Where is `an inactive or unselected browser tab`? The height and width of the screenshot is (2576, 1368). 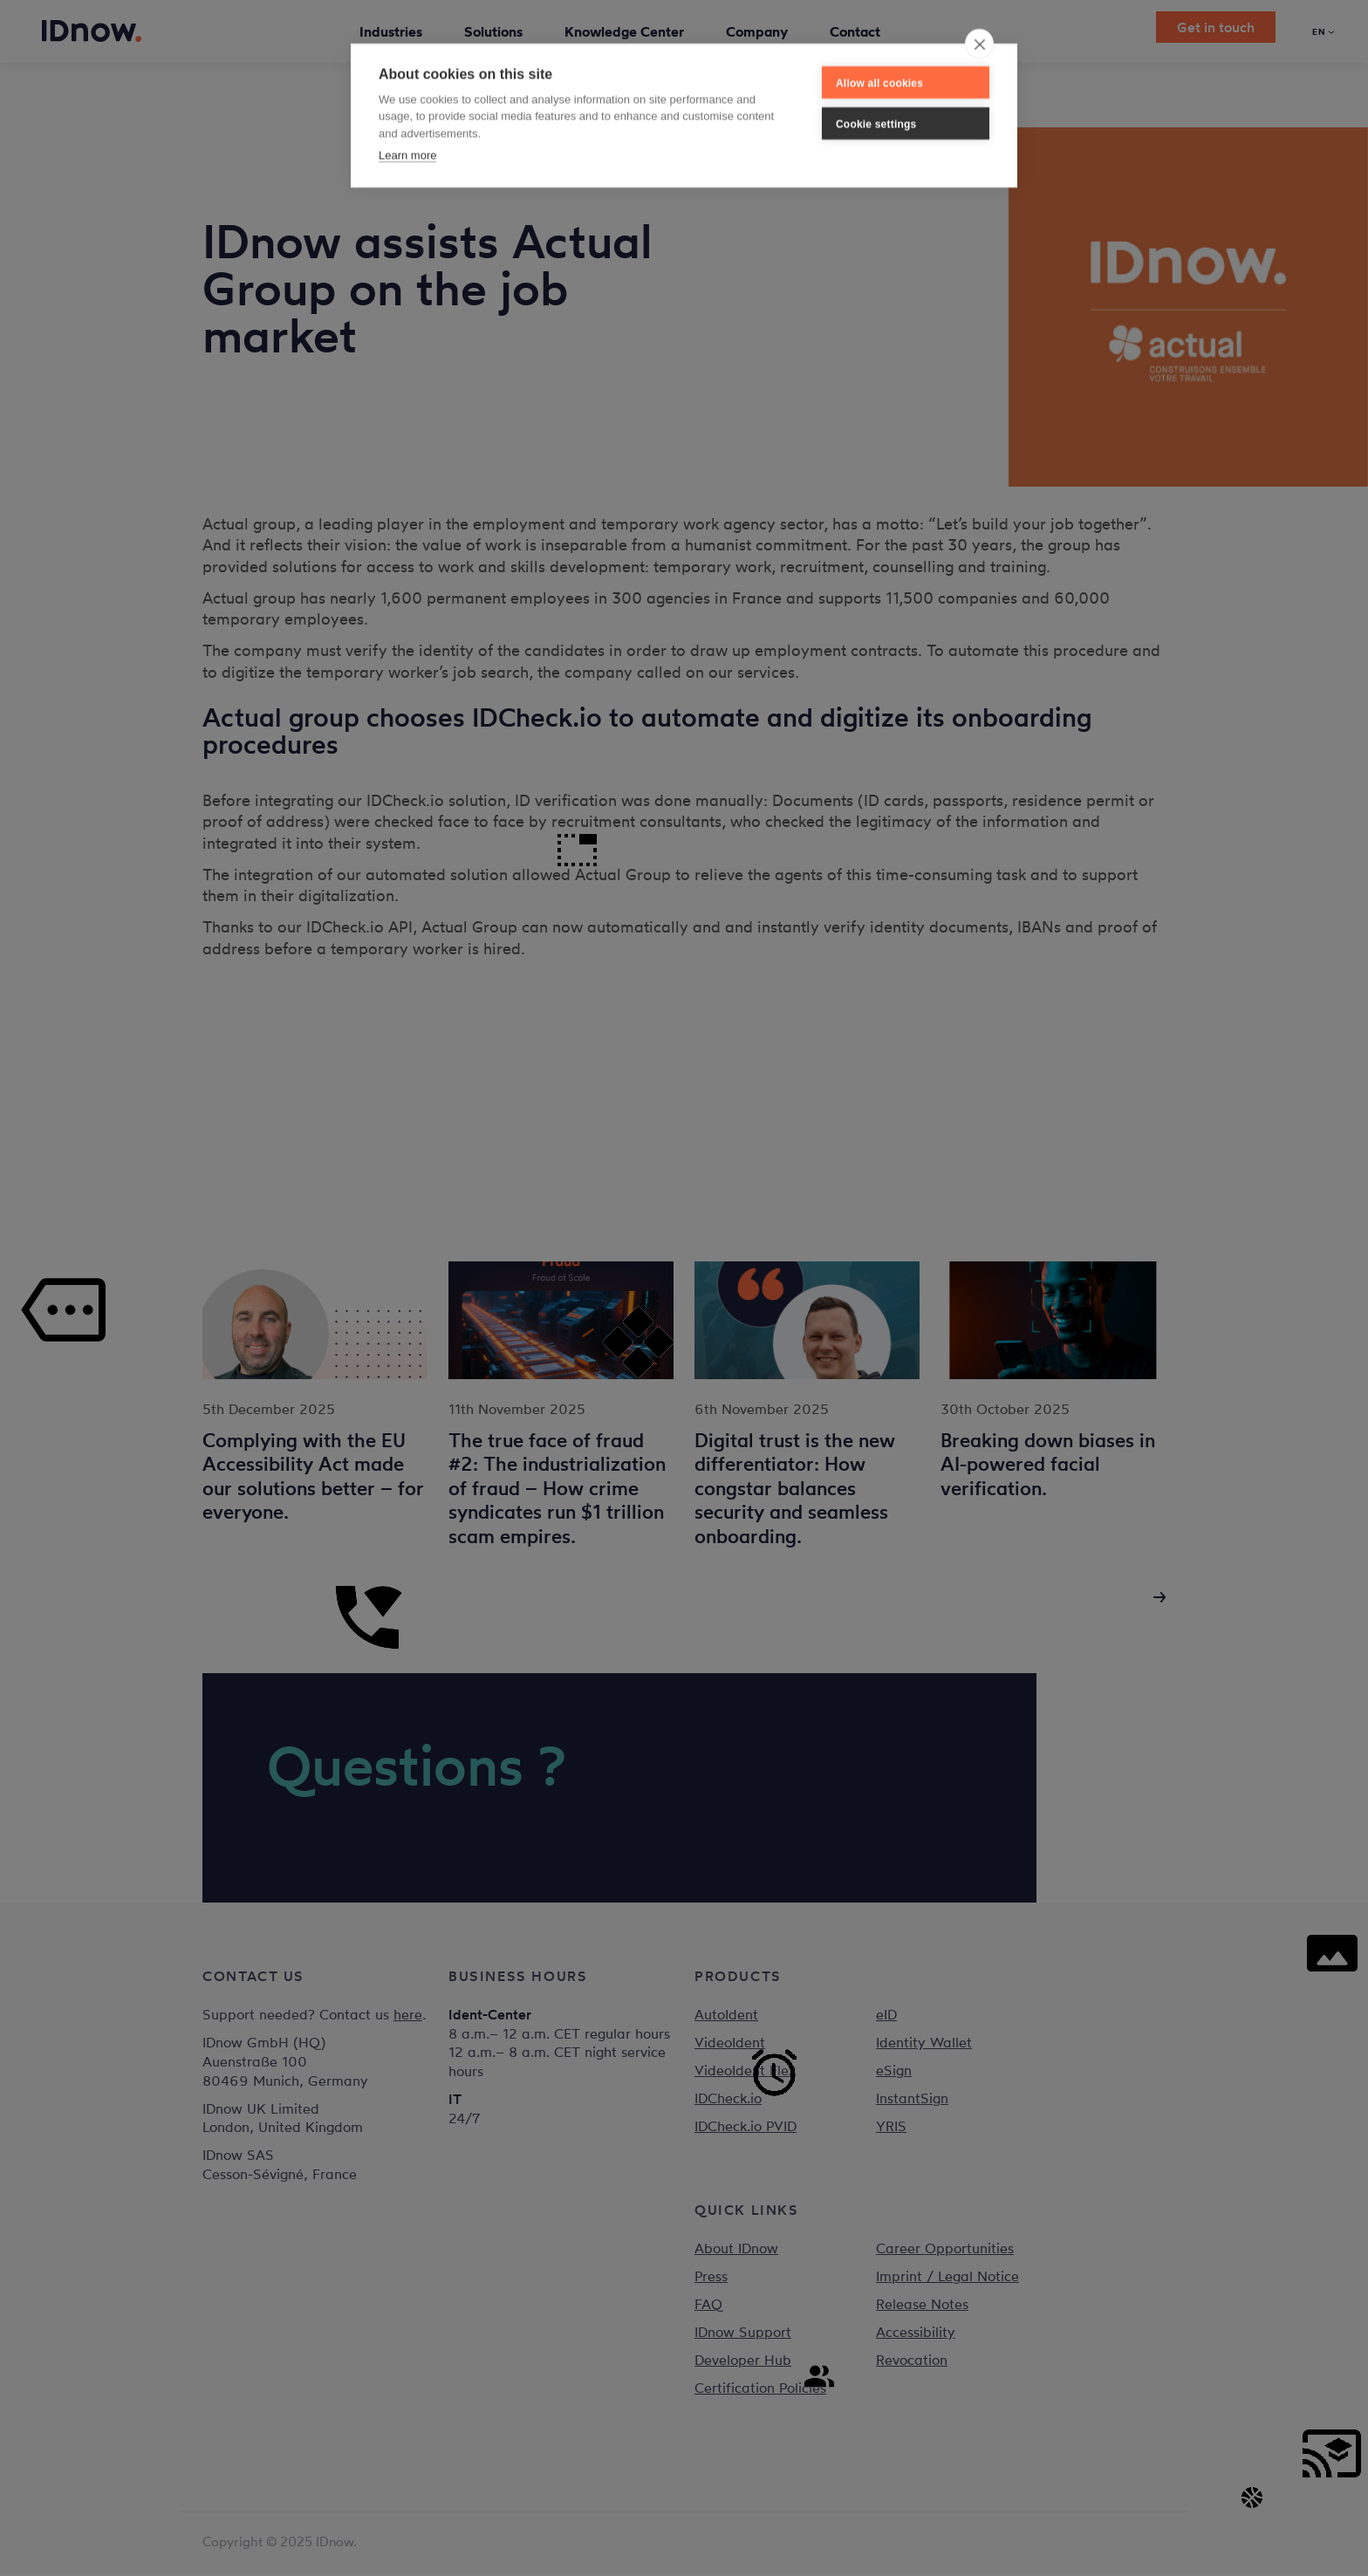
an inactive or unselected browser tab is located at coordinates (577, 850).